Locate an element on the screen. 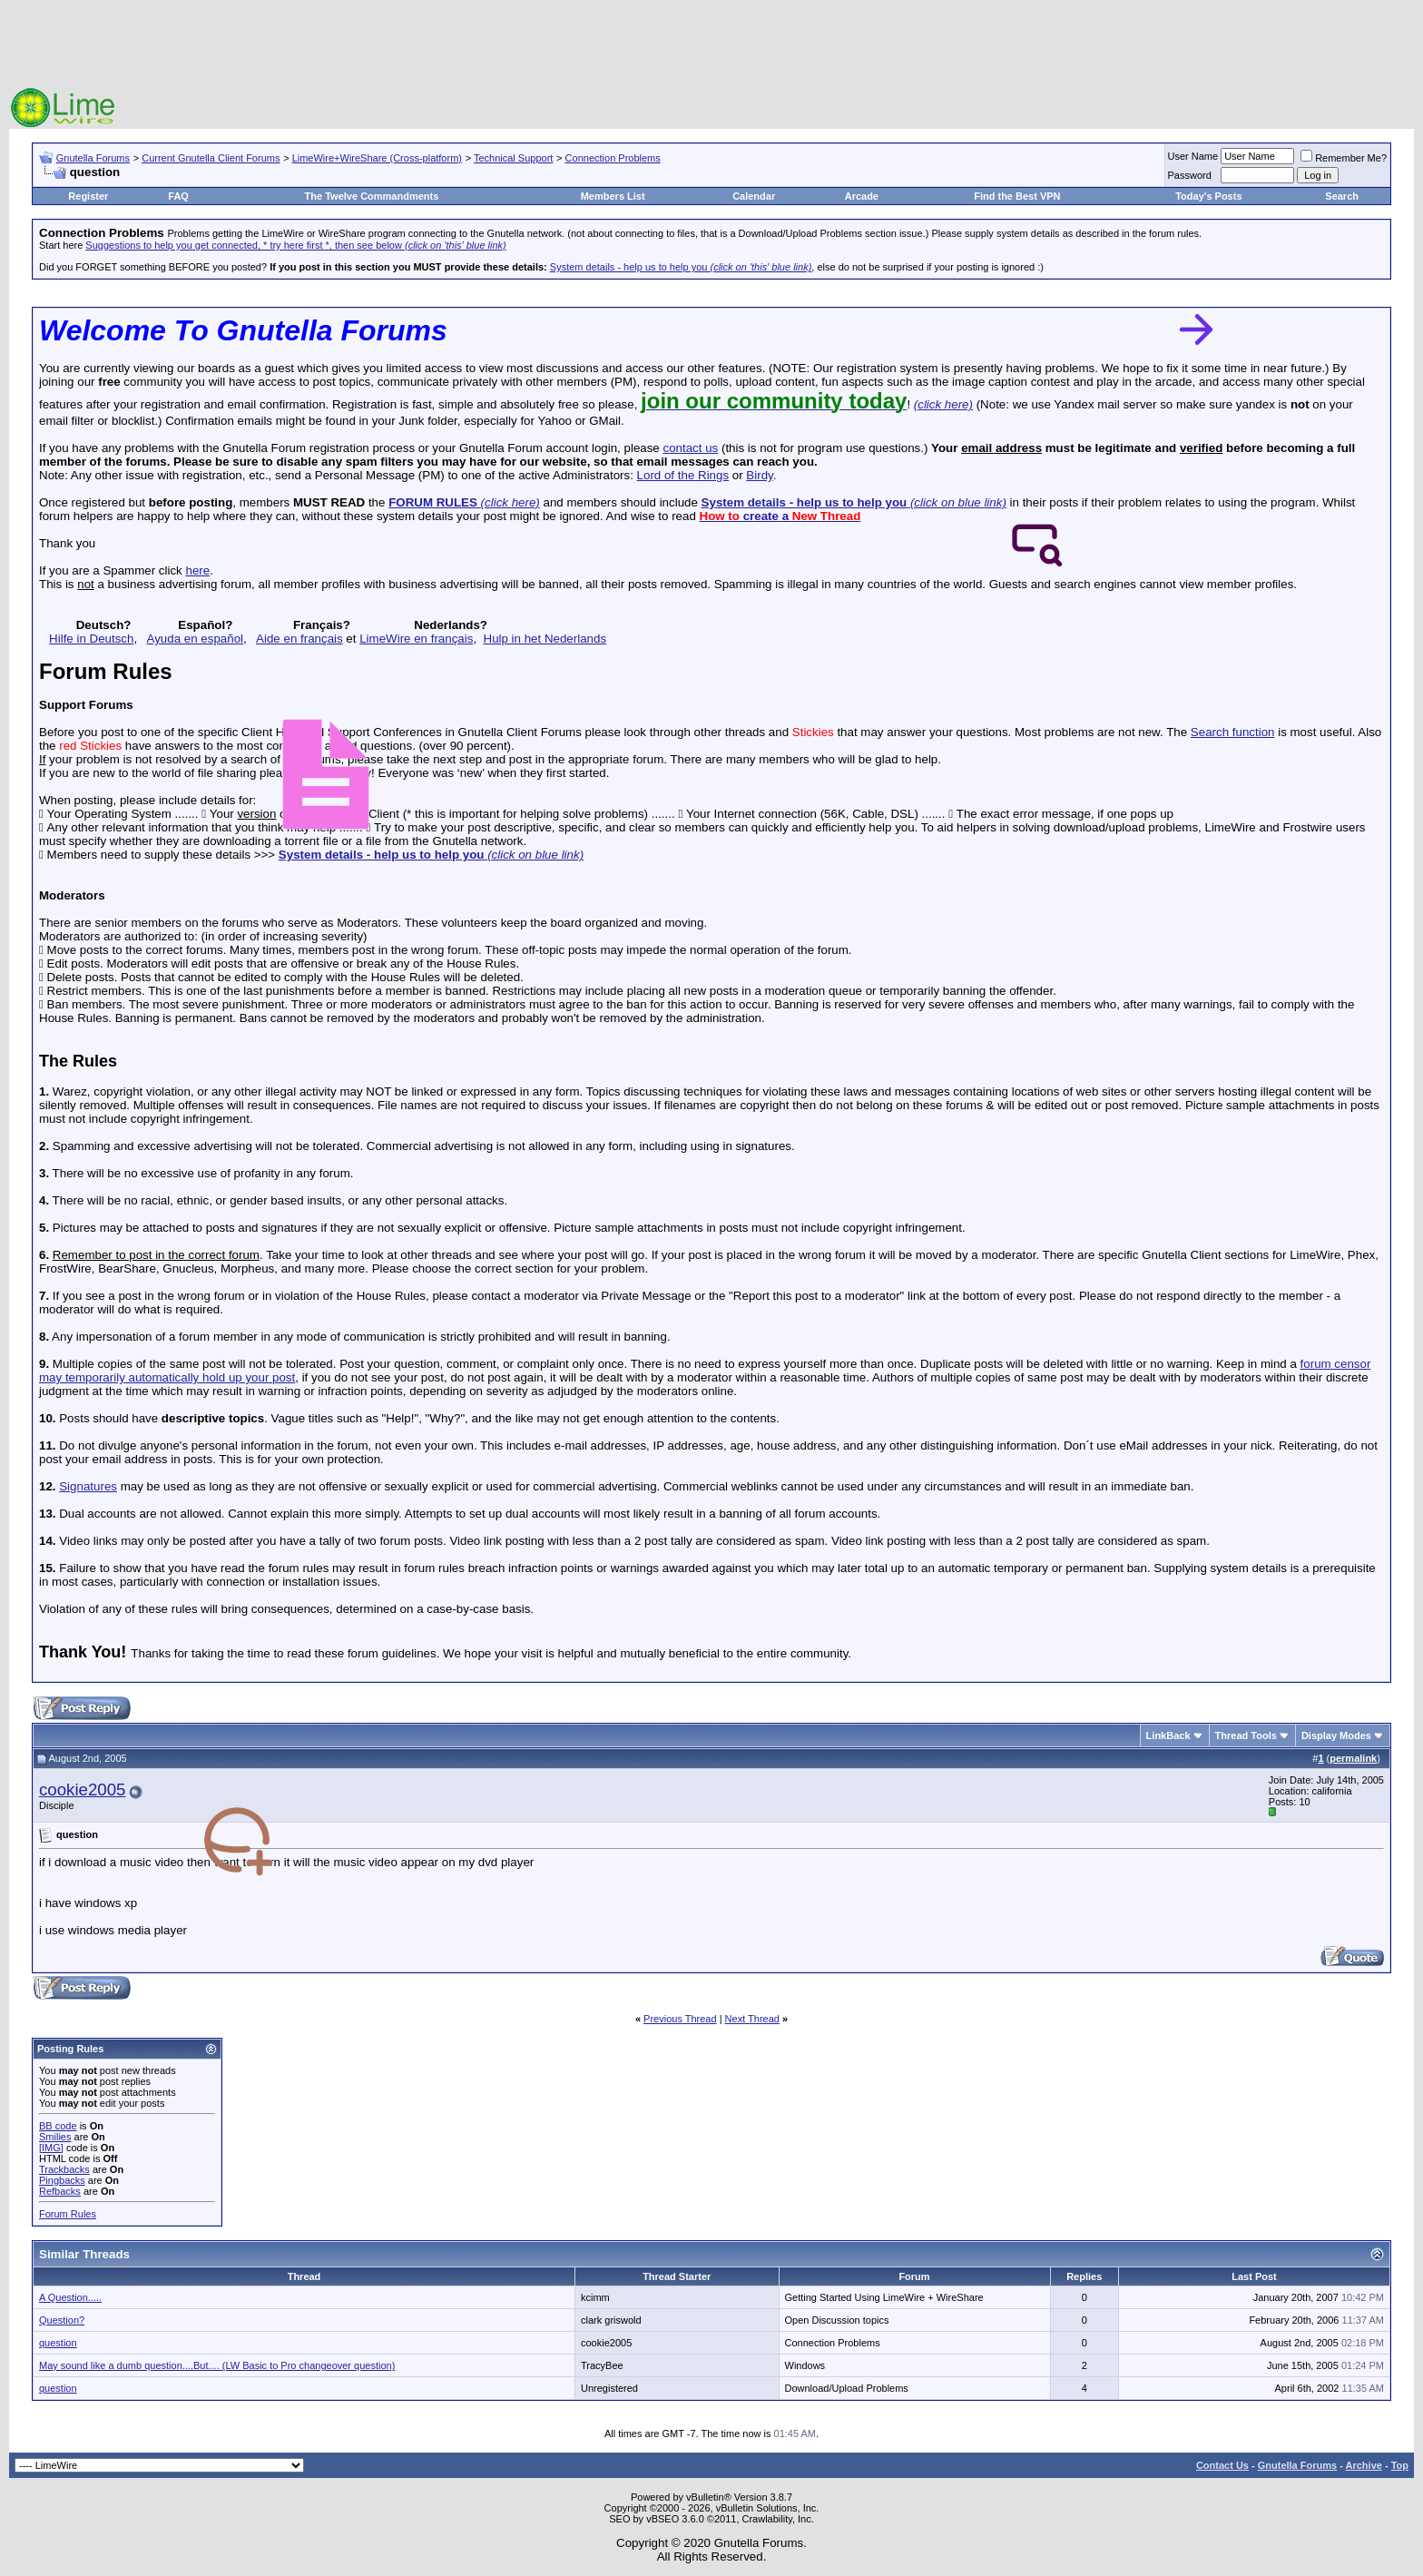 Image resolution: width=1423 pixels, height=2576 pixels. navigate to the next page or step is located at coordinates (1196, 329).